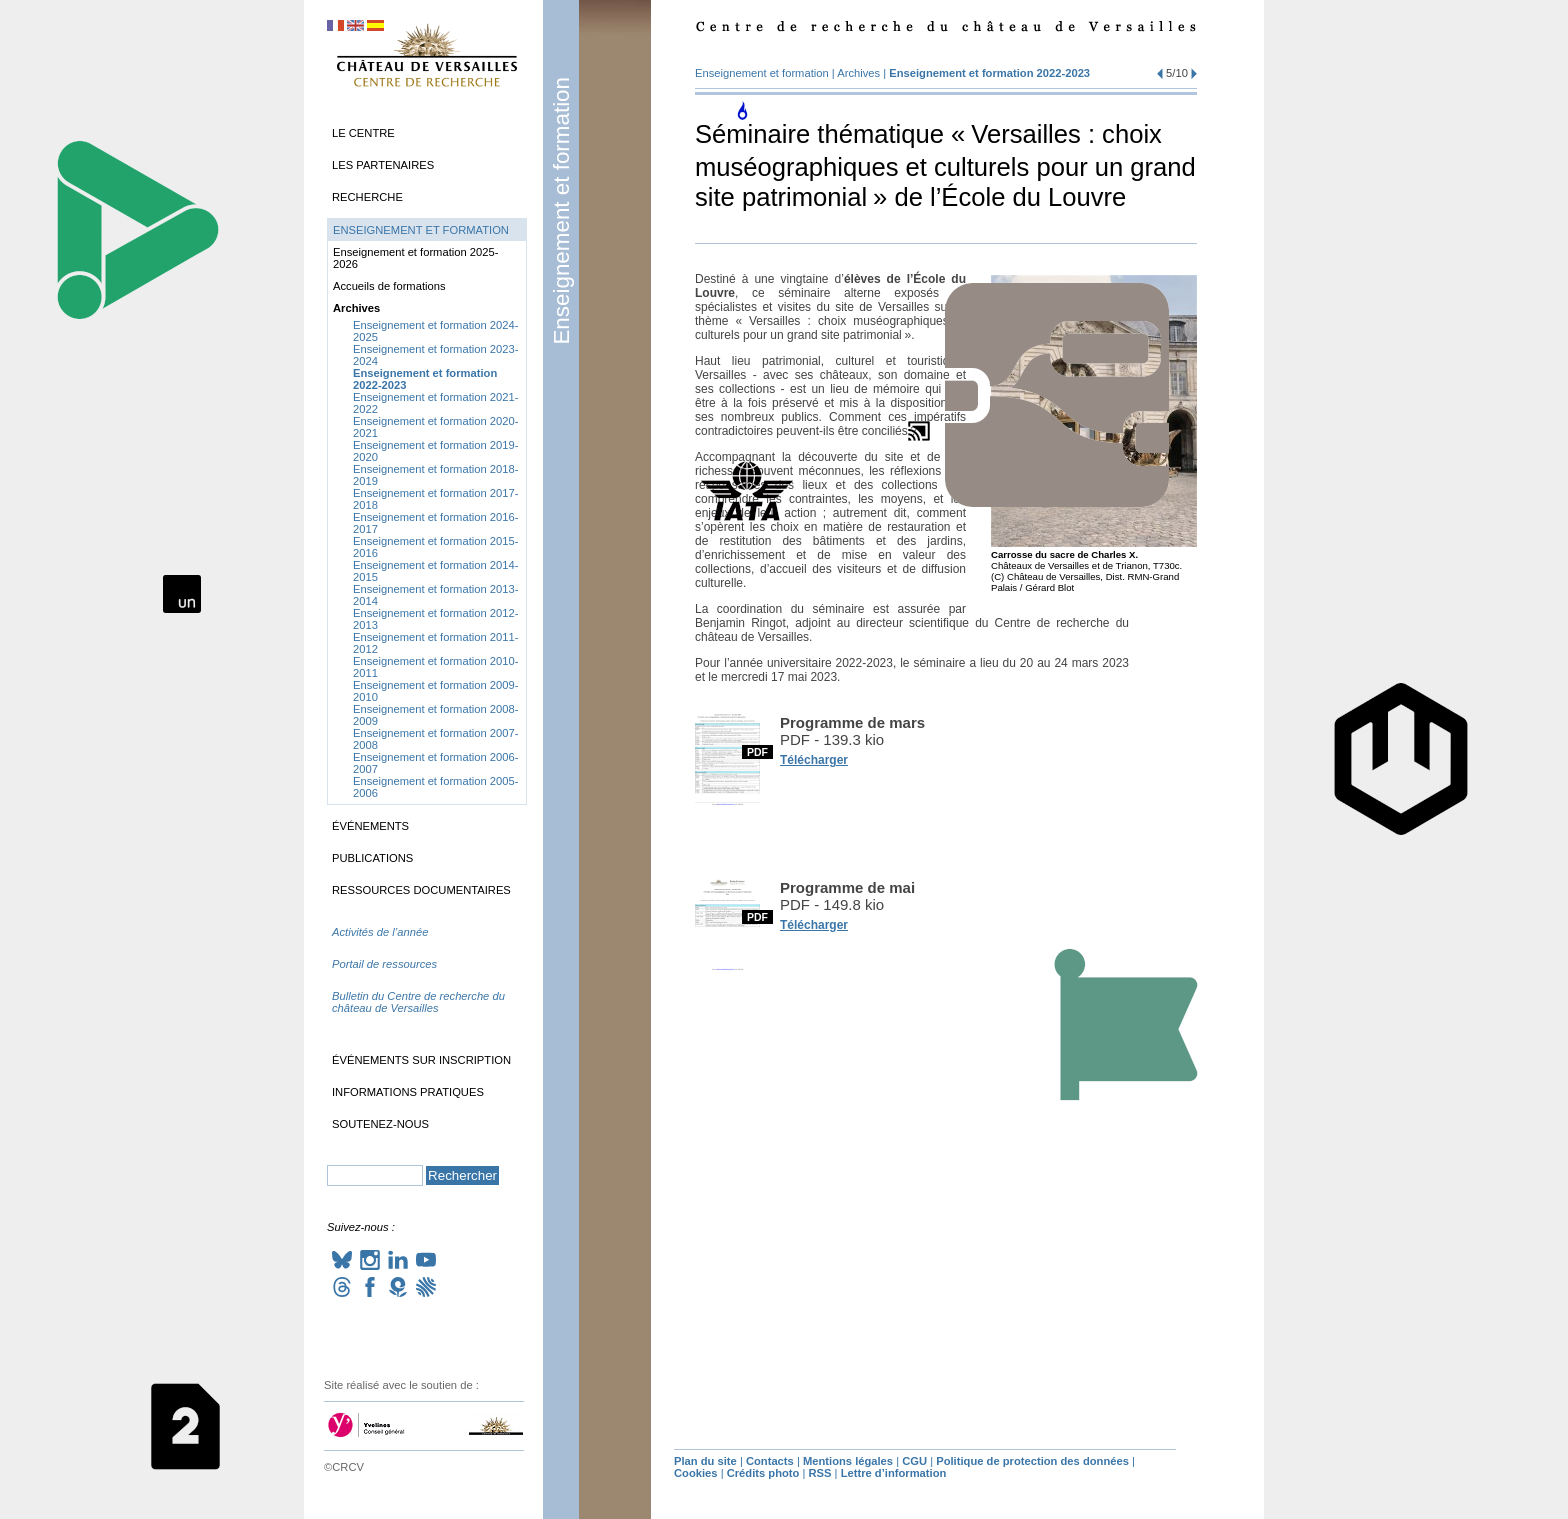 The image size is (1568, 1519). Describe the element at coordinates (742, 110) in the screenshot. I see `sparkpost email delivery service logo` at that location.